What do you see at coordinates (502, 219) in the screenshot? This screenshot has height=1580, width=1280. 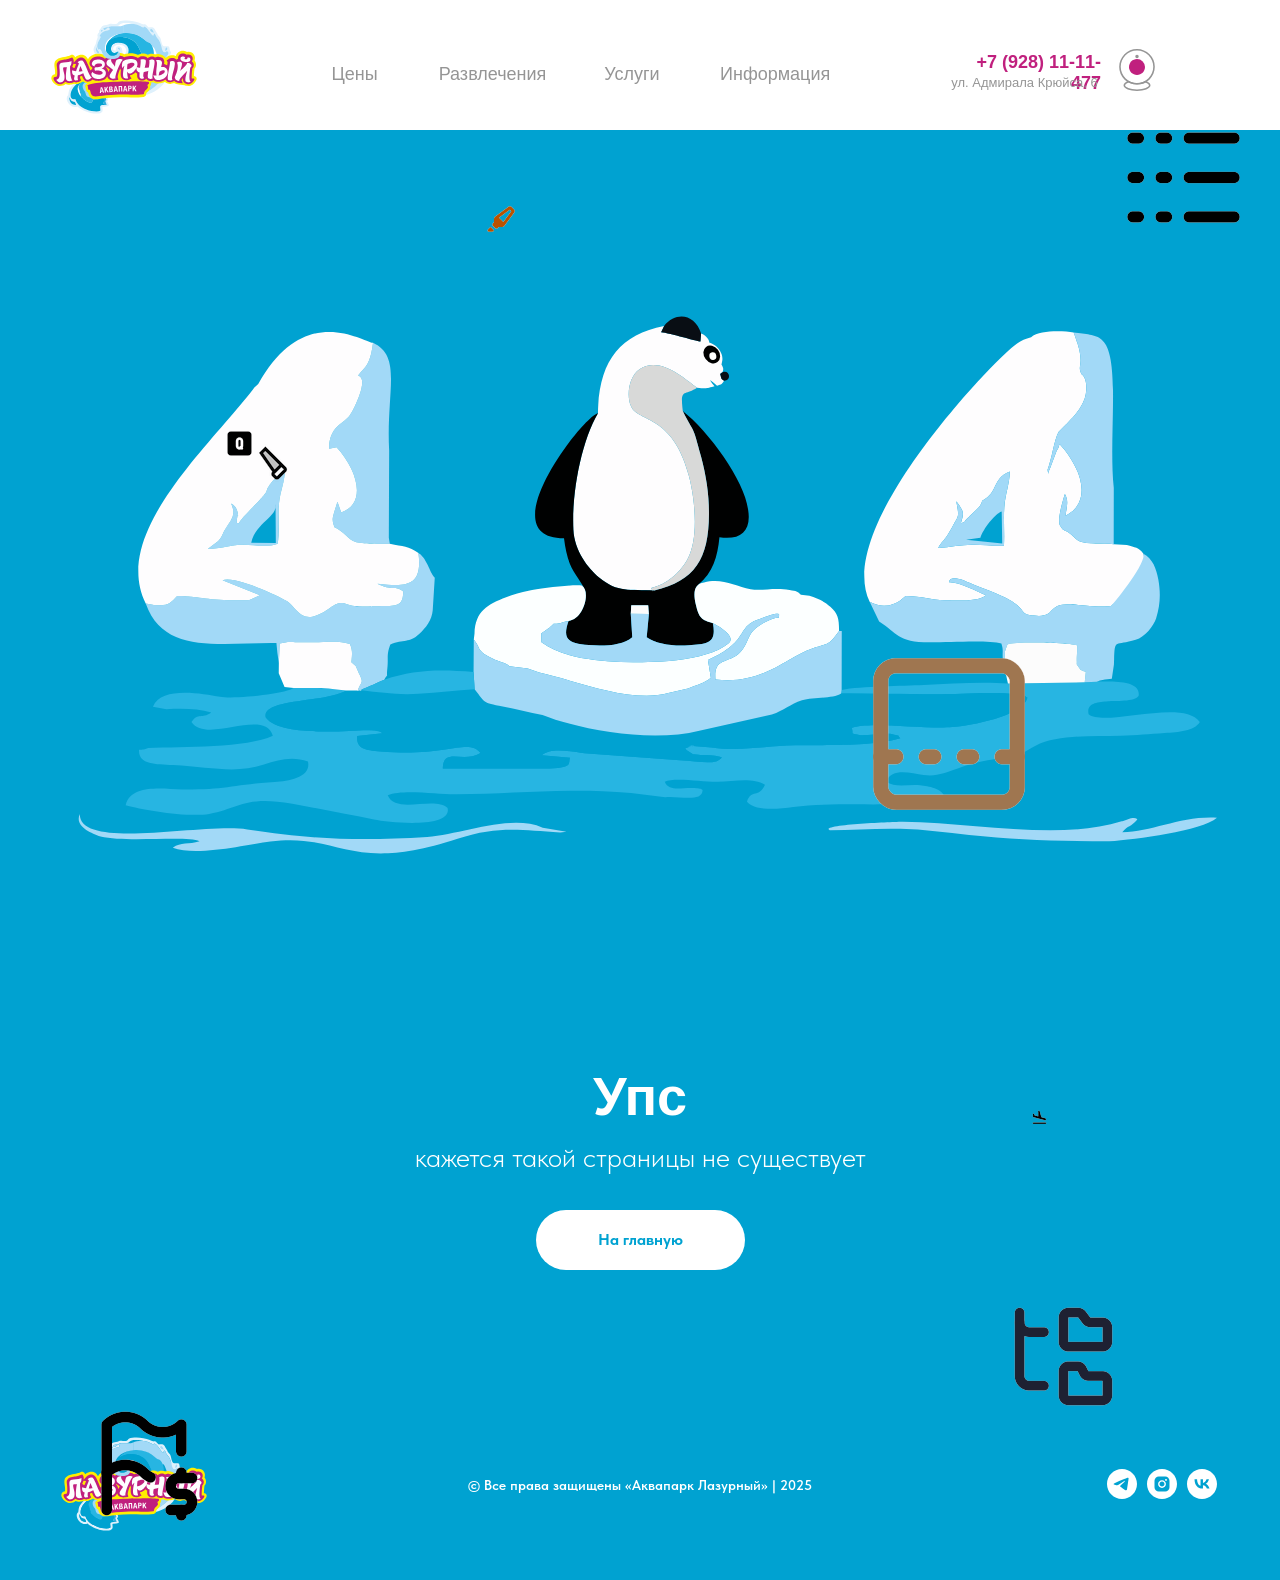 I see `highlight or mark up text` at bounding box center [502, 219].